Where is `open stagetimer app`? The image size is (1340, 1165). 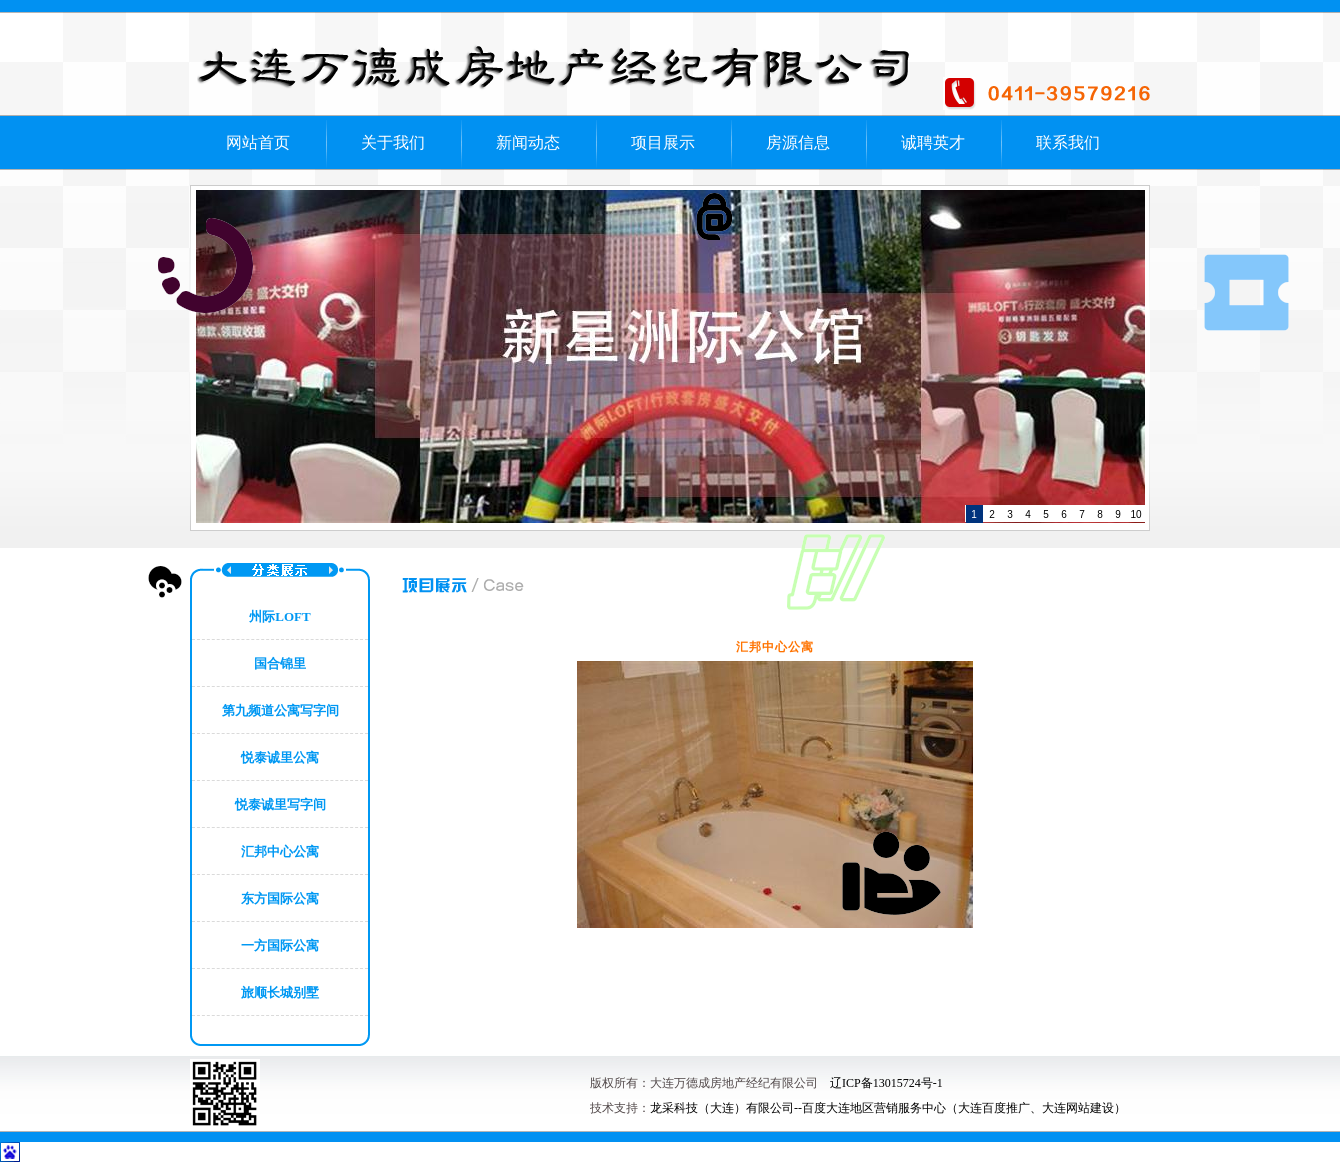
open stagetimer app is located at coordinates (205, 265).